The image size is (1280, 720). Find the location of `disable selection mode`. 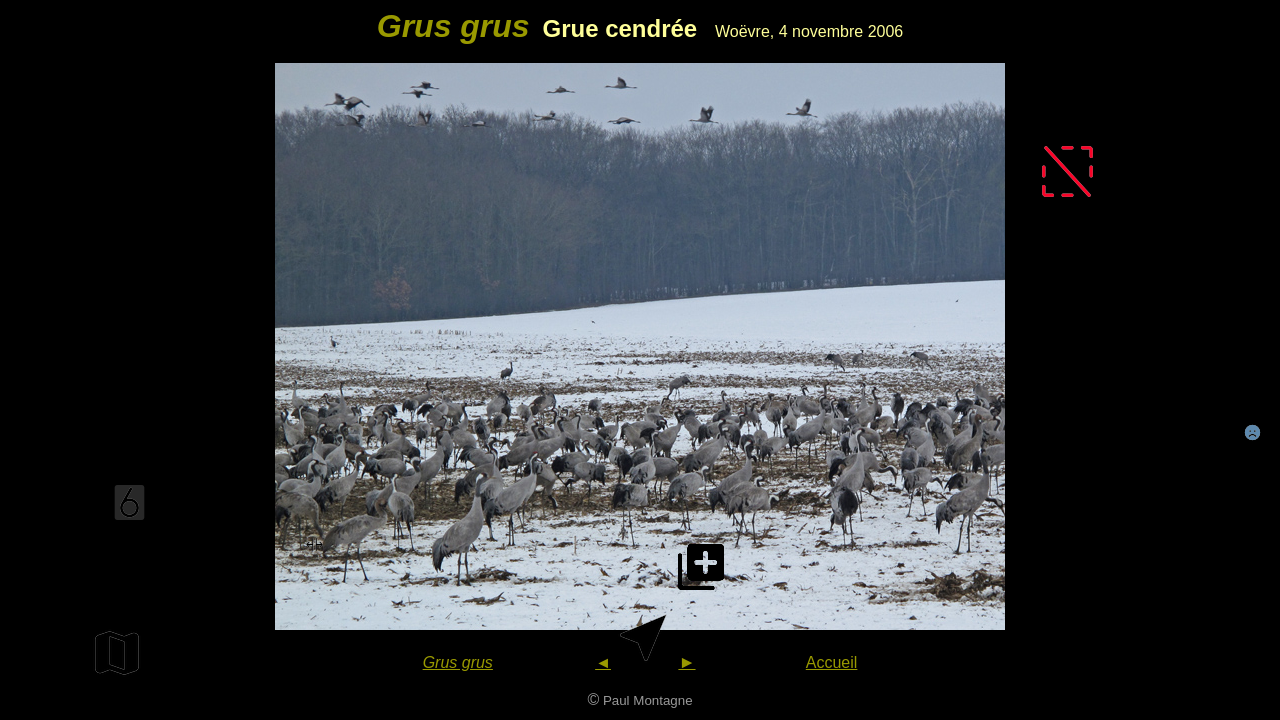

disable selection mode is located at coordinates (1067, 171).